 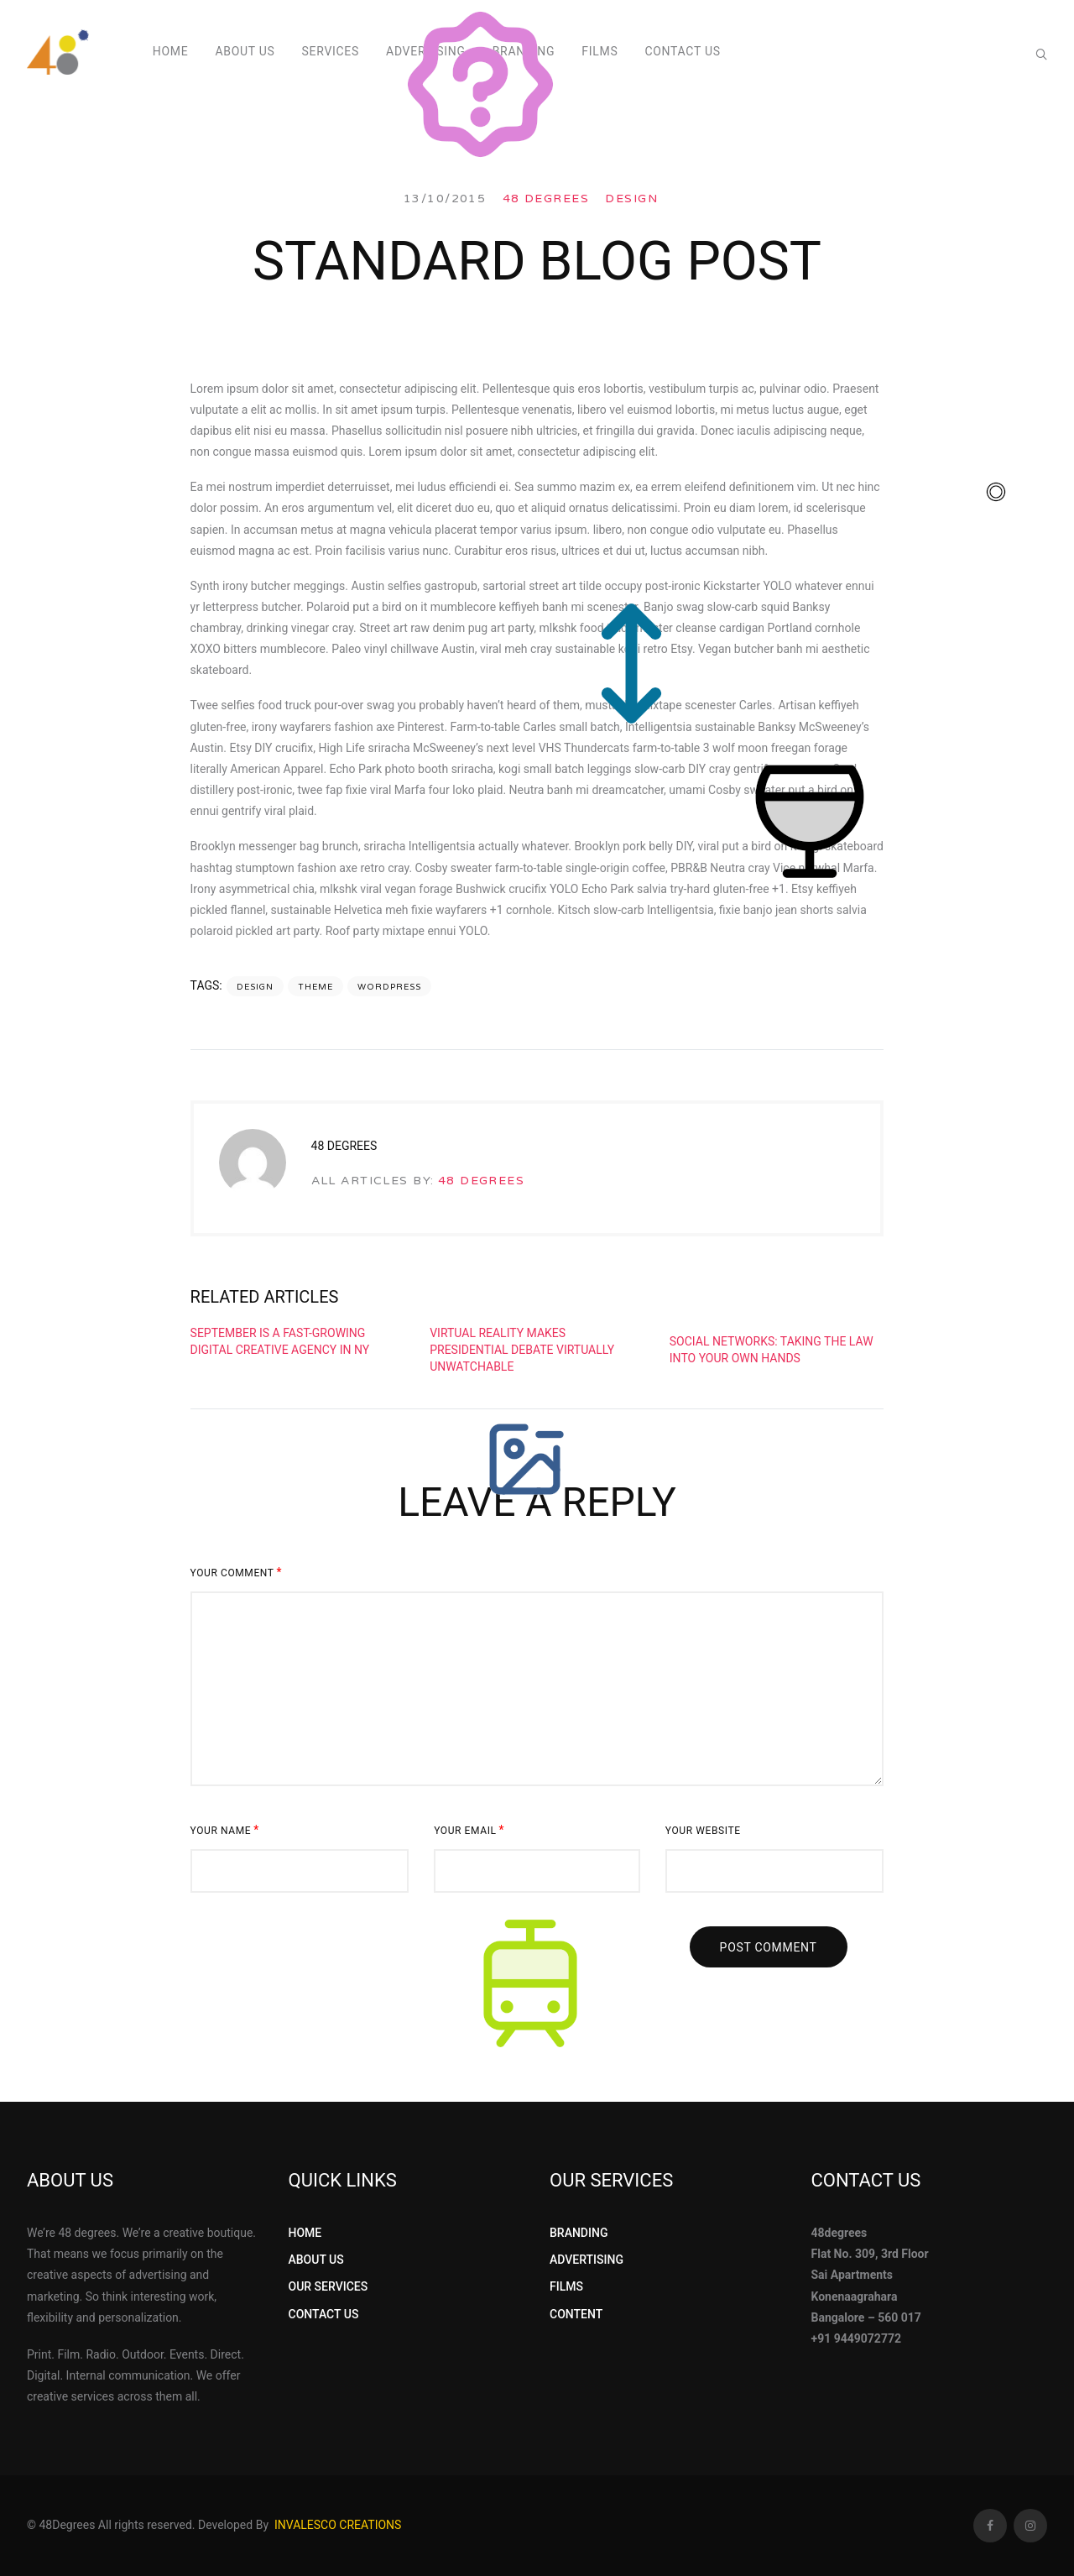 I want to click on resize element vertically, so click(x=631, y=663).